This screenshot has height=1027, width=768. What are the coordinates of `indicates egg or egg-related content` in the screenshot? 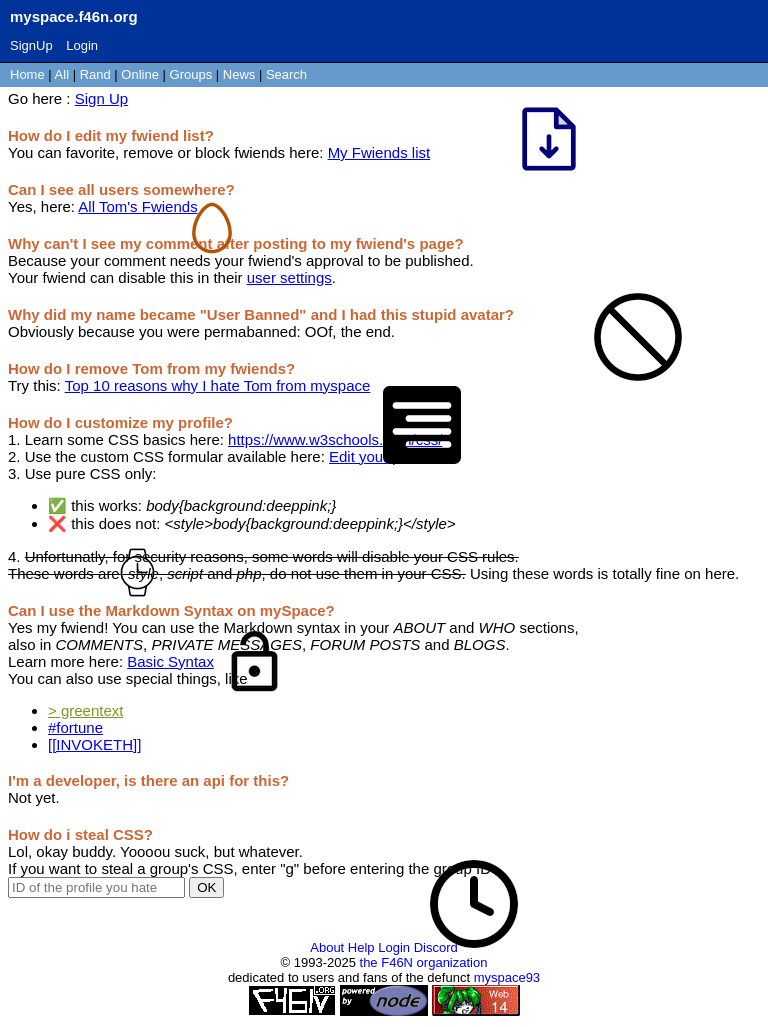 It's located at (212, 228).